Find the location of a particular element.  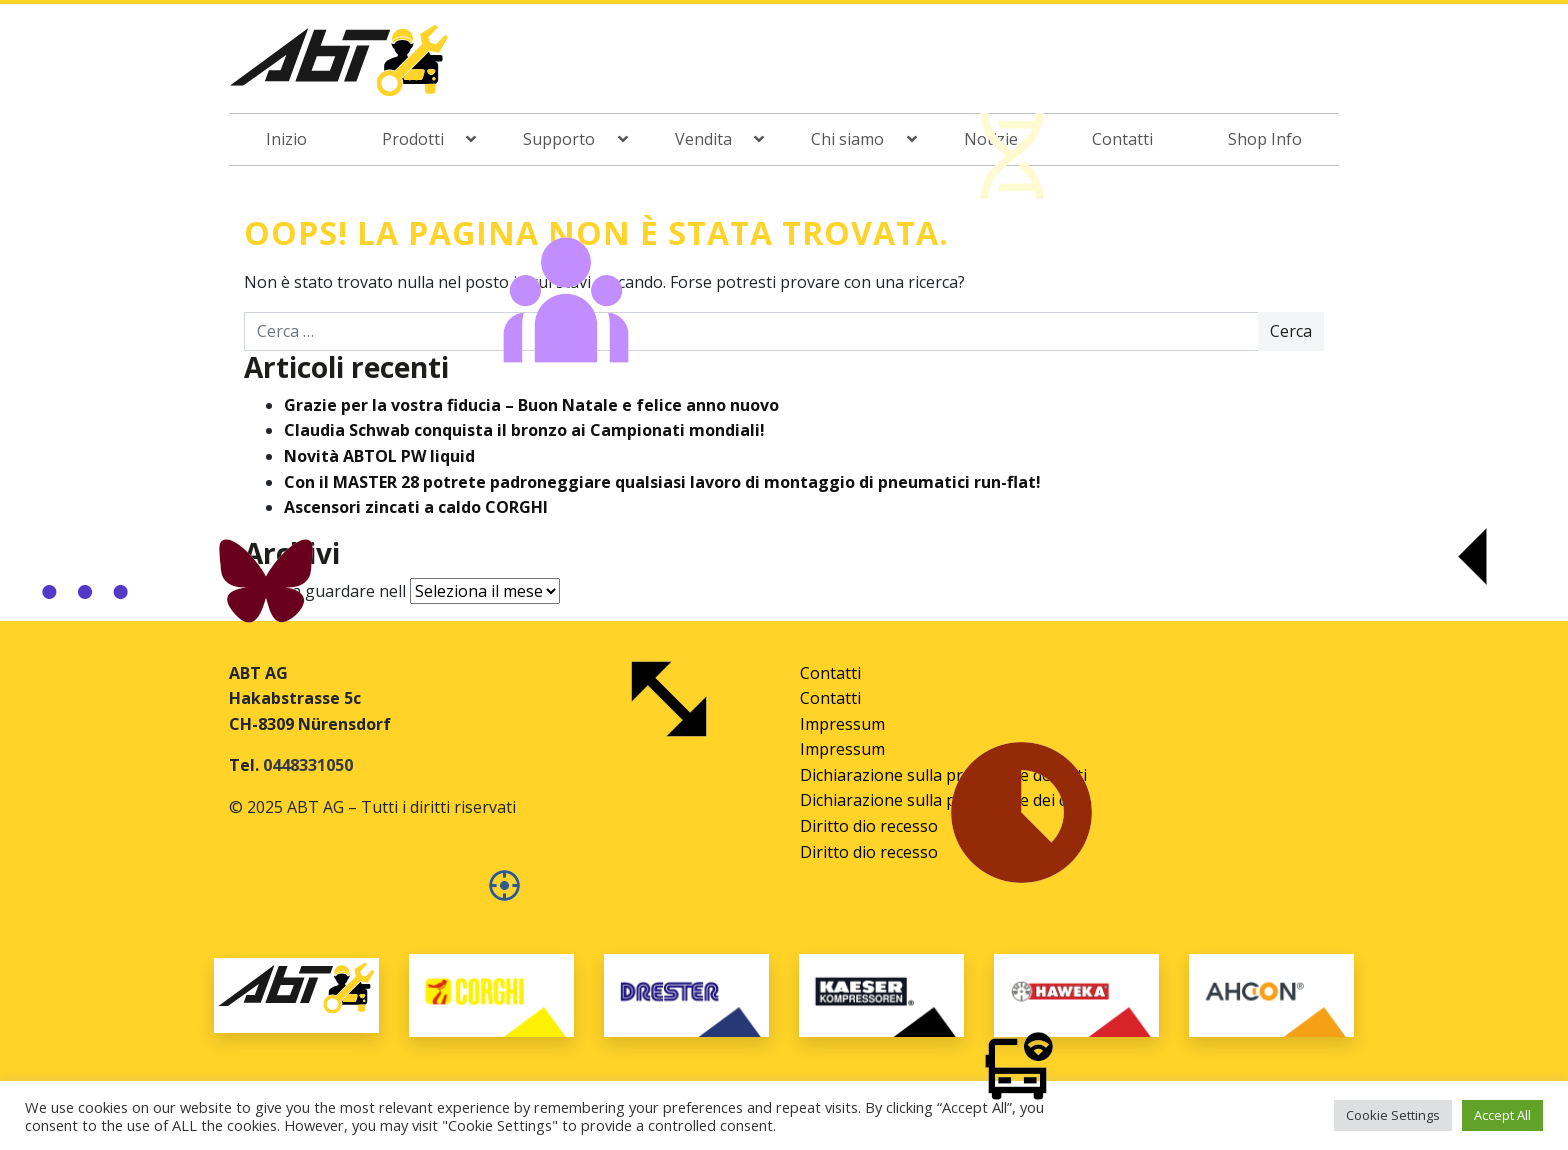

indicates approximately 25% progress complete is located at coordinates (1021, 812).